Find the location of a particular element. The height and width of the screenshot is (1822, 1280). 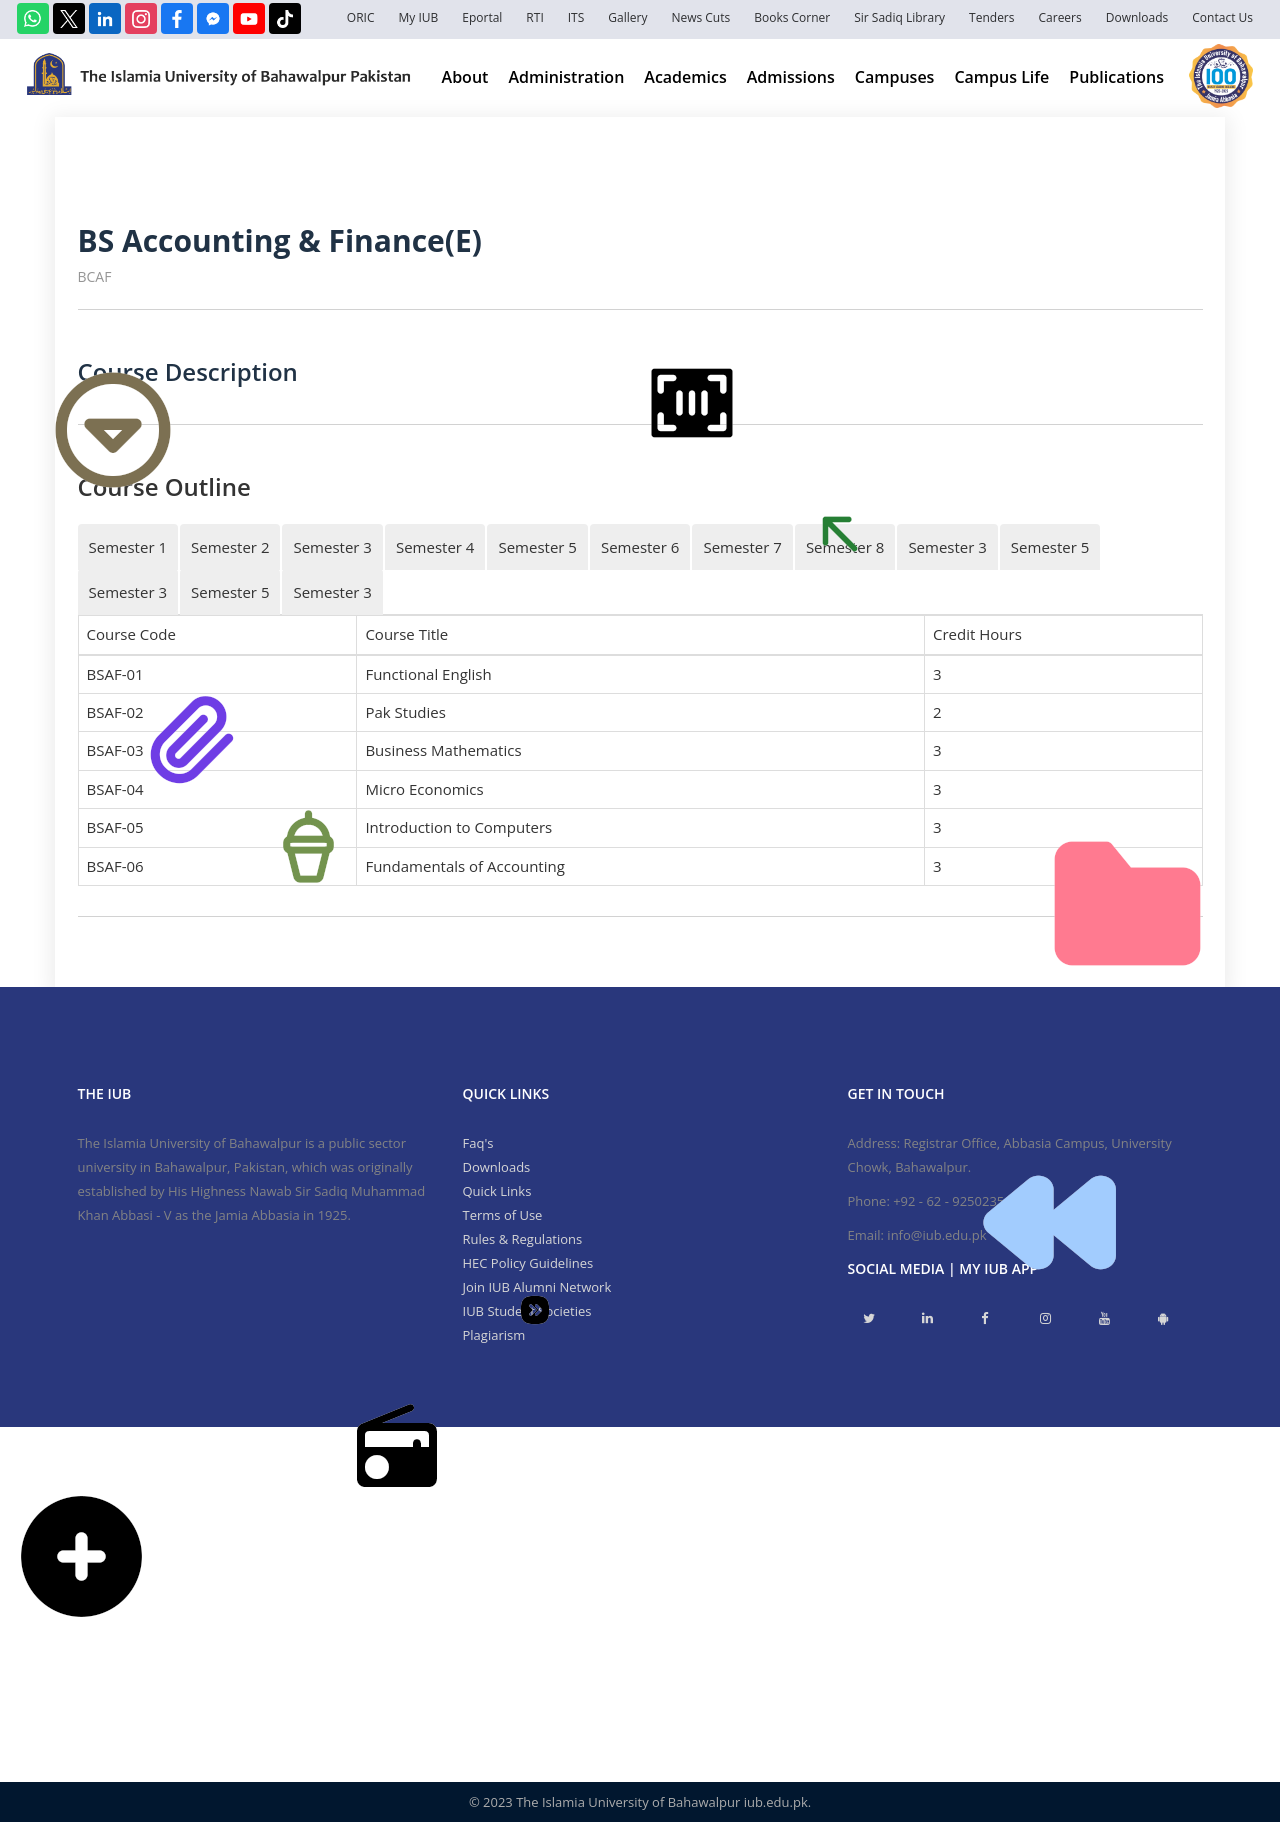

rewind or skip backward in media playback is located at coordinates (1057, 1222).